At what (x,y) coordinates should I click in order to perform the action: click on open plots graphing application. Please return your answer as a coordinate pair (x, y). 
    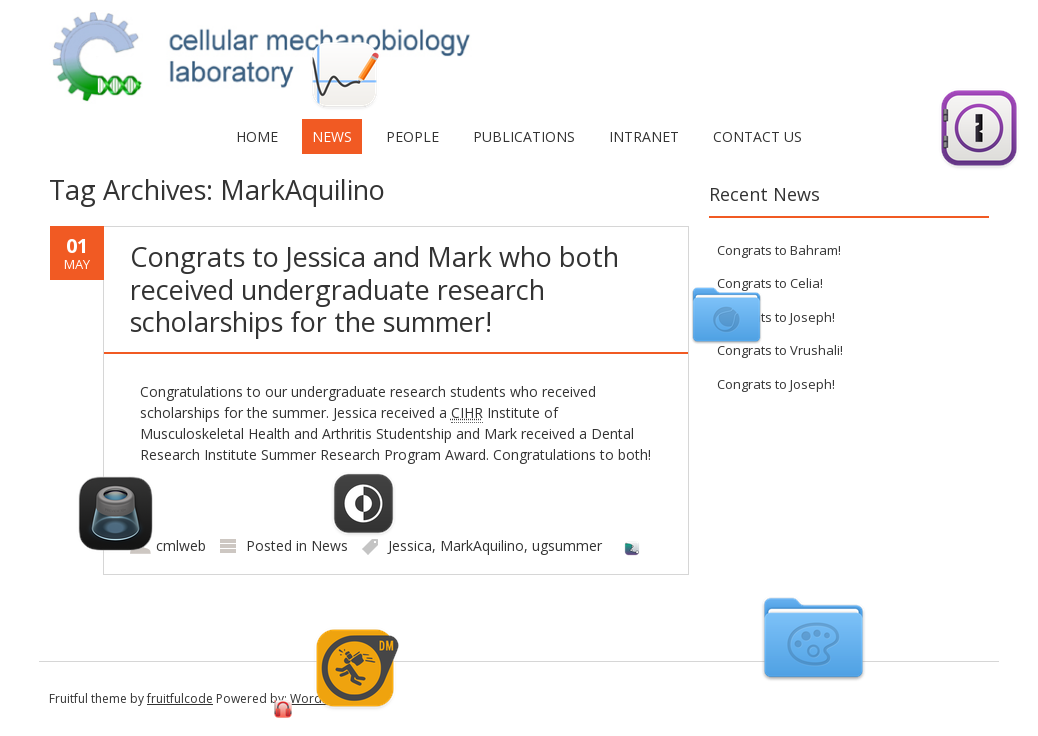
    Looking at the image, I should click on (344, 74).